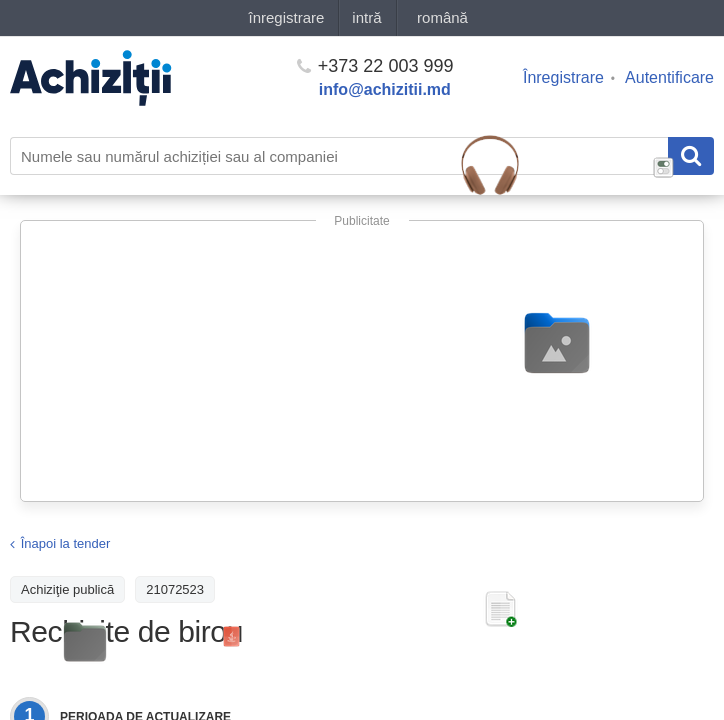  I want to click on open your pictures folder, so click(557, 343).